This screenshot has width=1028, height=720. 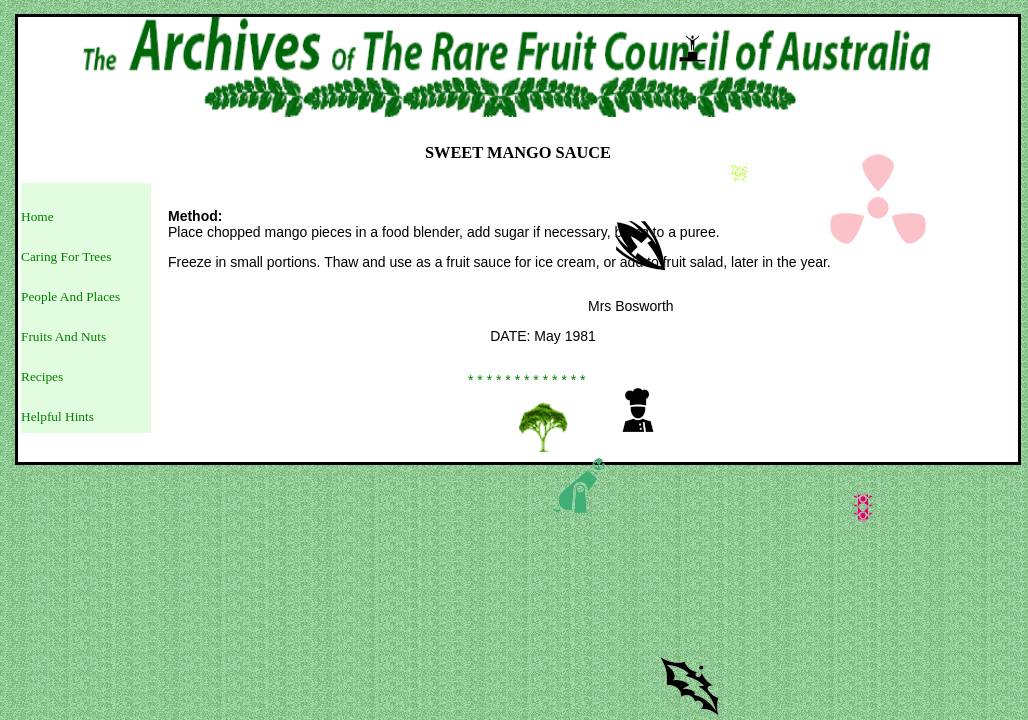 I want to click on throw or launch a dagger attack, so click(x=641, y=246).